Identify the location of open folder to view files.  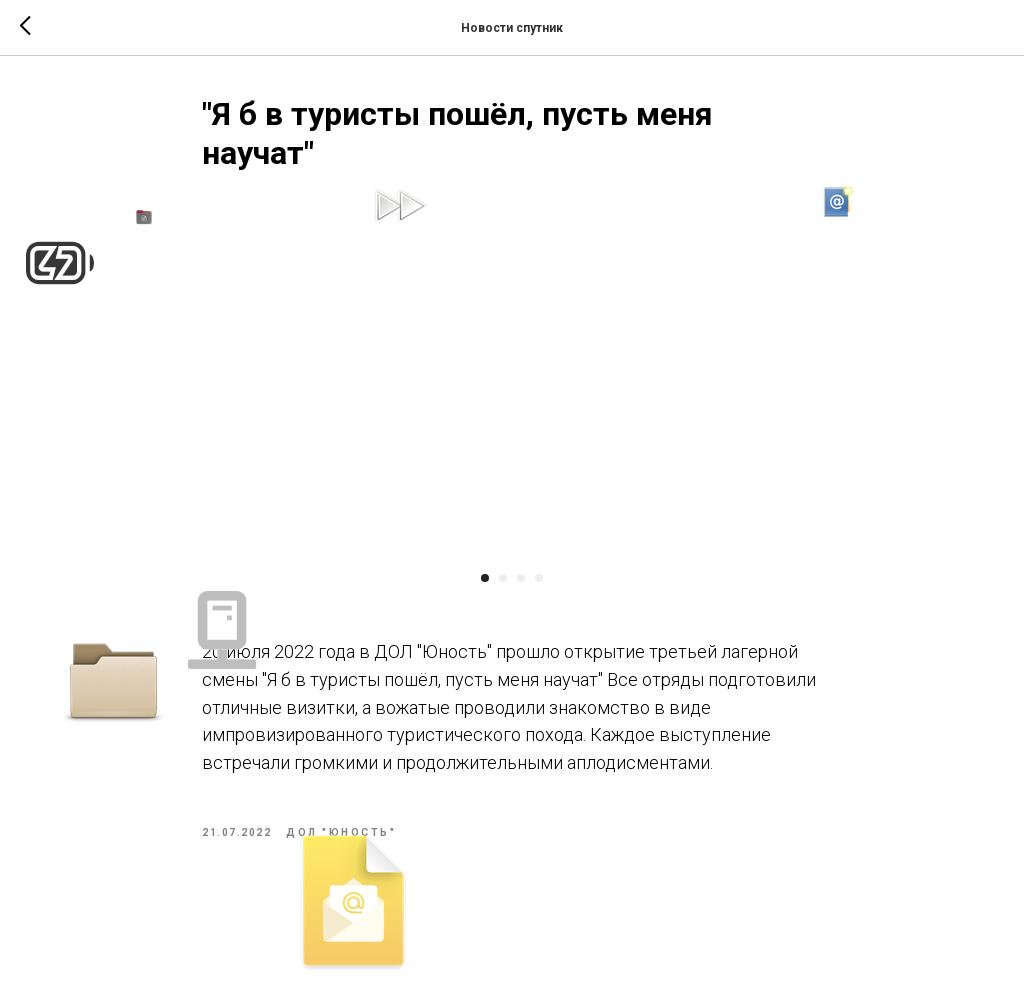
(113, 685).